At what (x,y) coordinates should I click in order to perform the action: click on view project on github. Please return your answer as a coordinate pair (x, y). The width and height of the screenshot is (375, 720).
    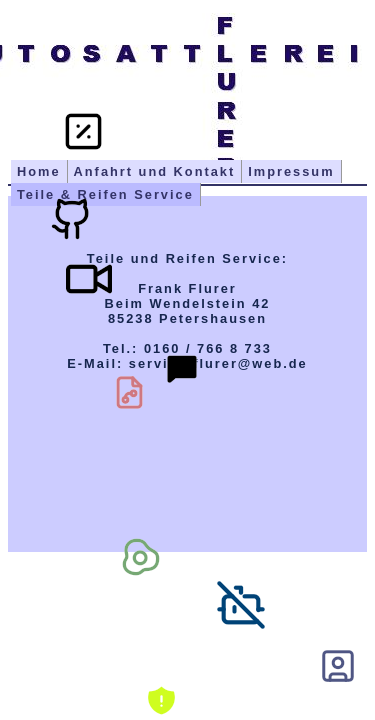
    Looking at the image, I should click on (72, 219).